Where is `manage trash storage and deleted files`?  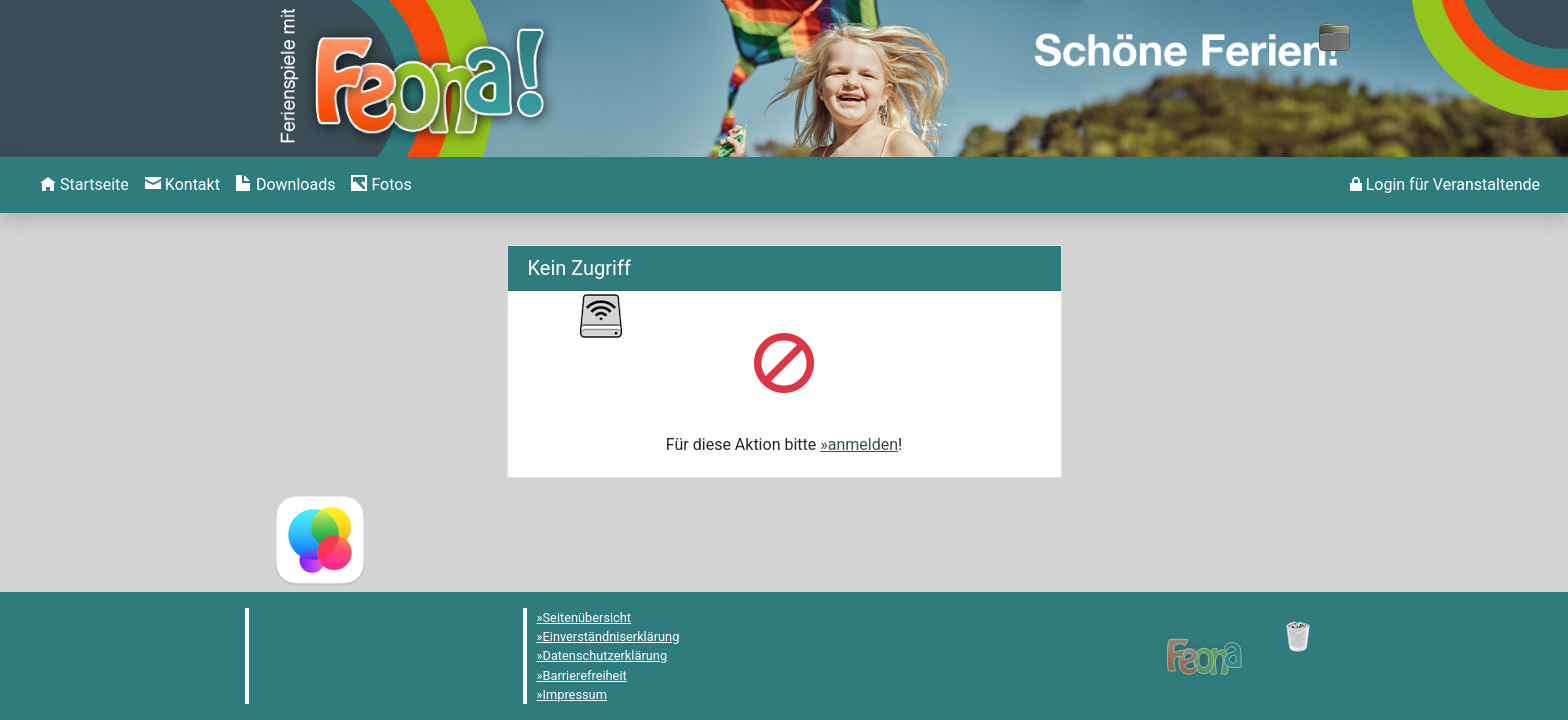
manage trash storage and deleted files is located at coordinates (1298, 637).